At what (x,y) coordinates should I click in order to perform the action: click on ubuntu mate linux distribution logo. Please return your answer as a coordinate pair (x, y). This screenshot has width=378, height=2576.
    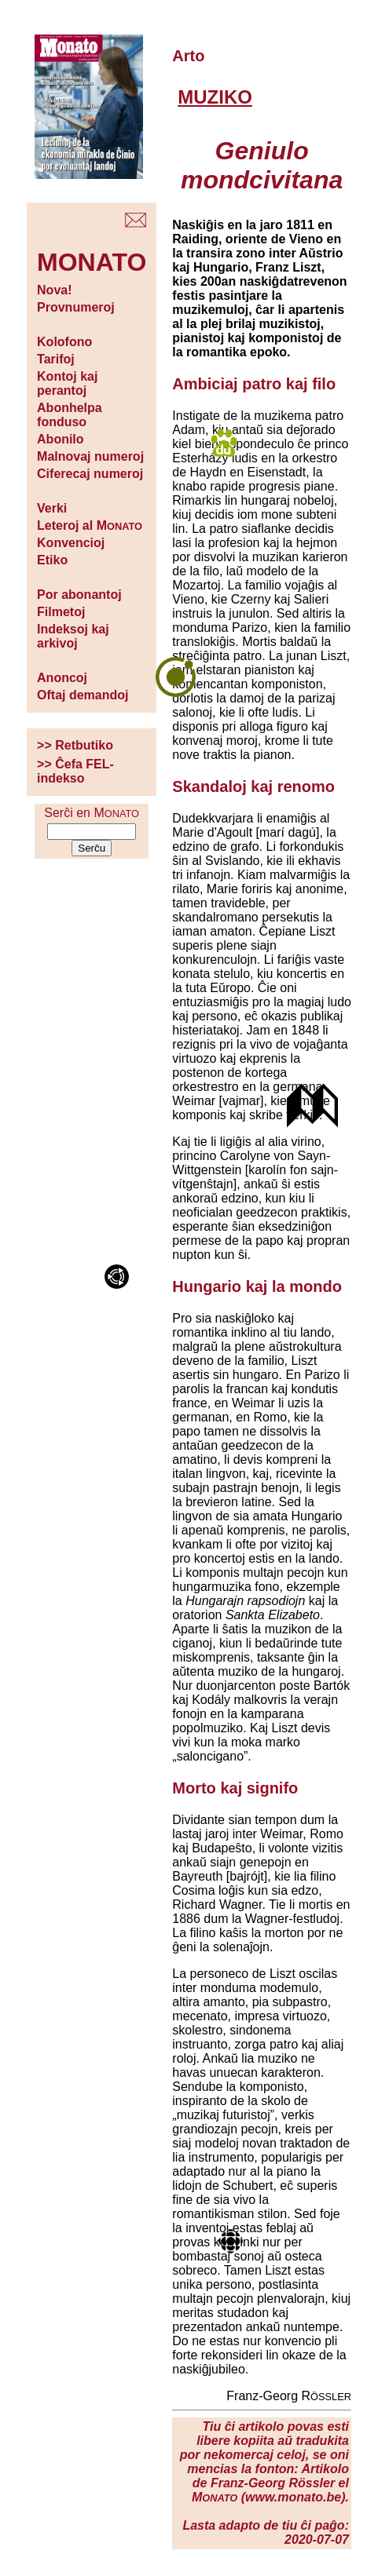
    Looking at the image, I should click on (116, 1276).